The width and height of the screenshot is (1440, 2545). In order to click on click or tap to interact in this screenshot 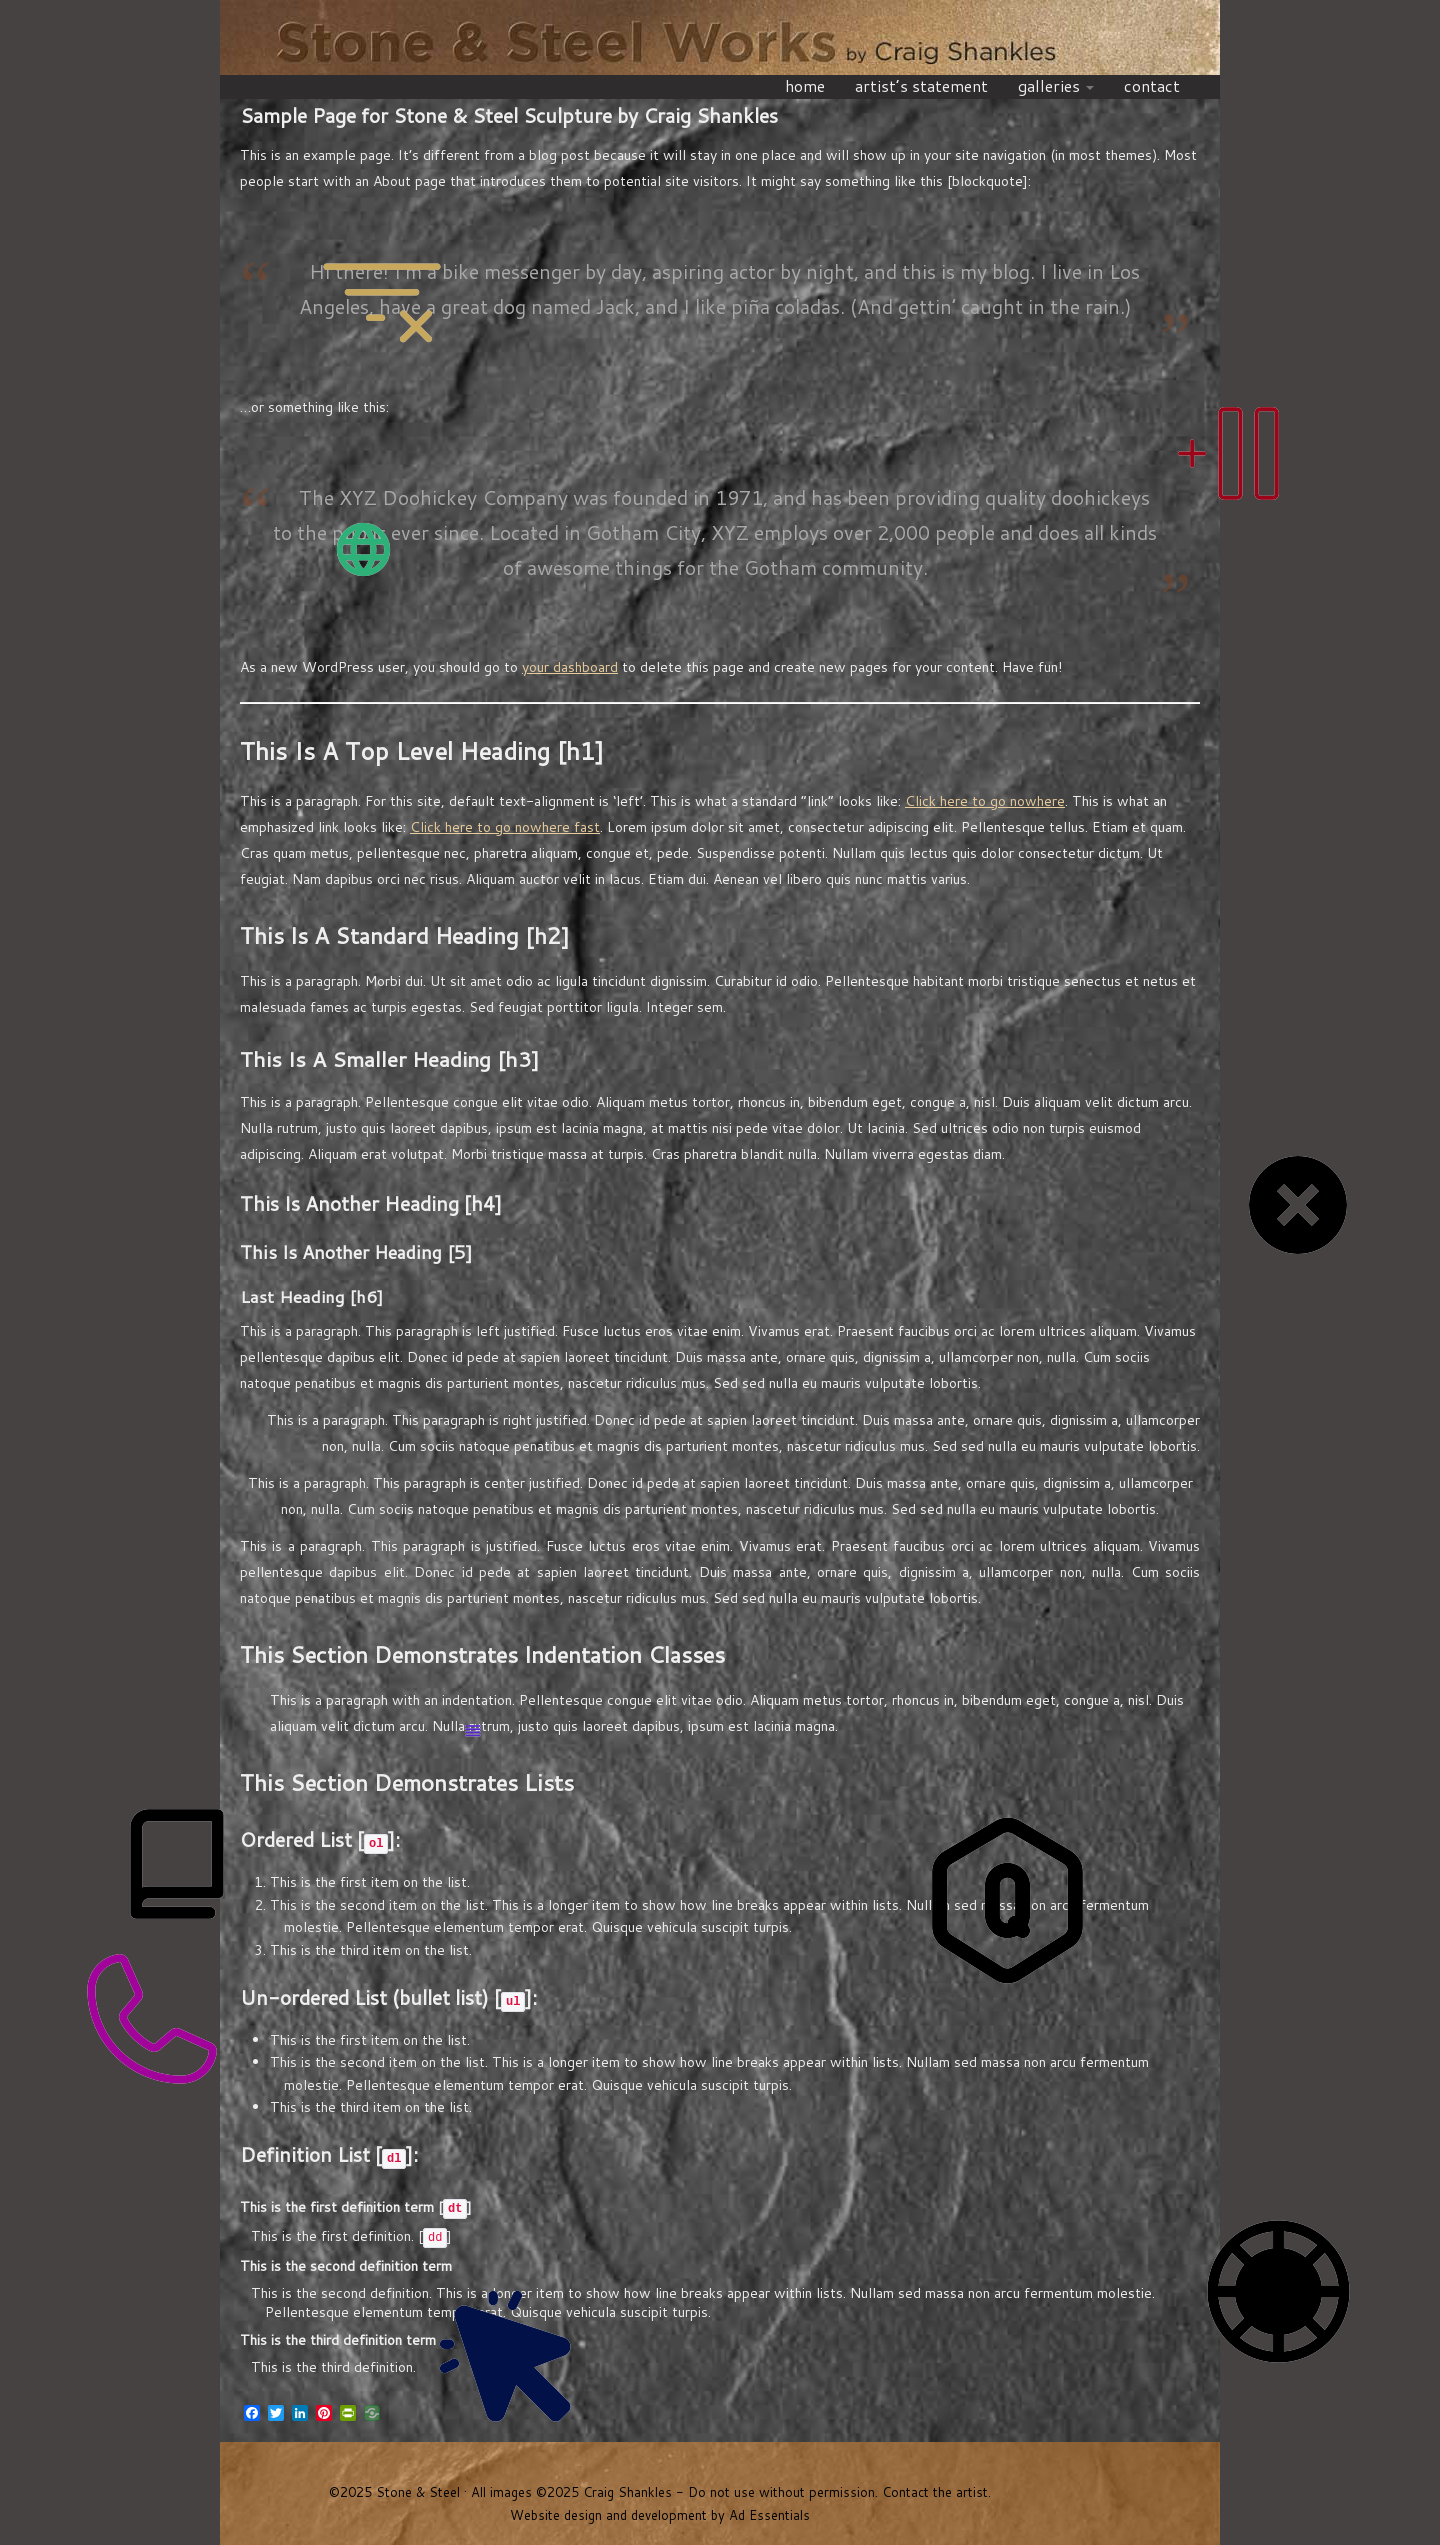, I will do `click(512, 2363)`.